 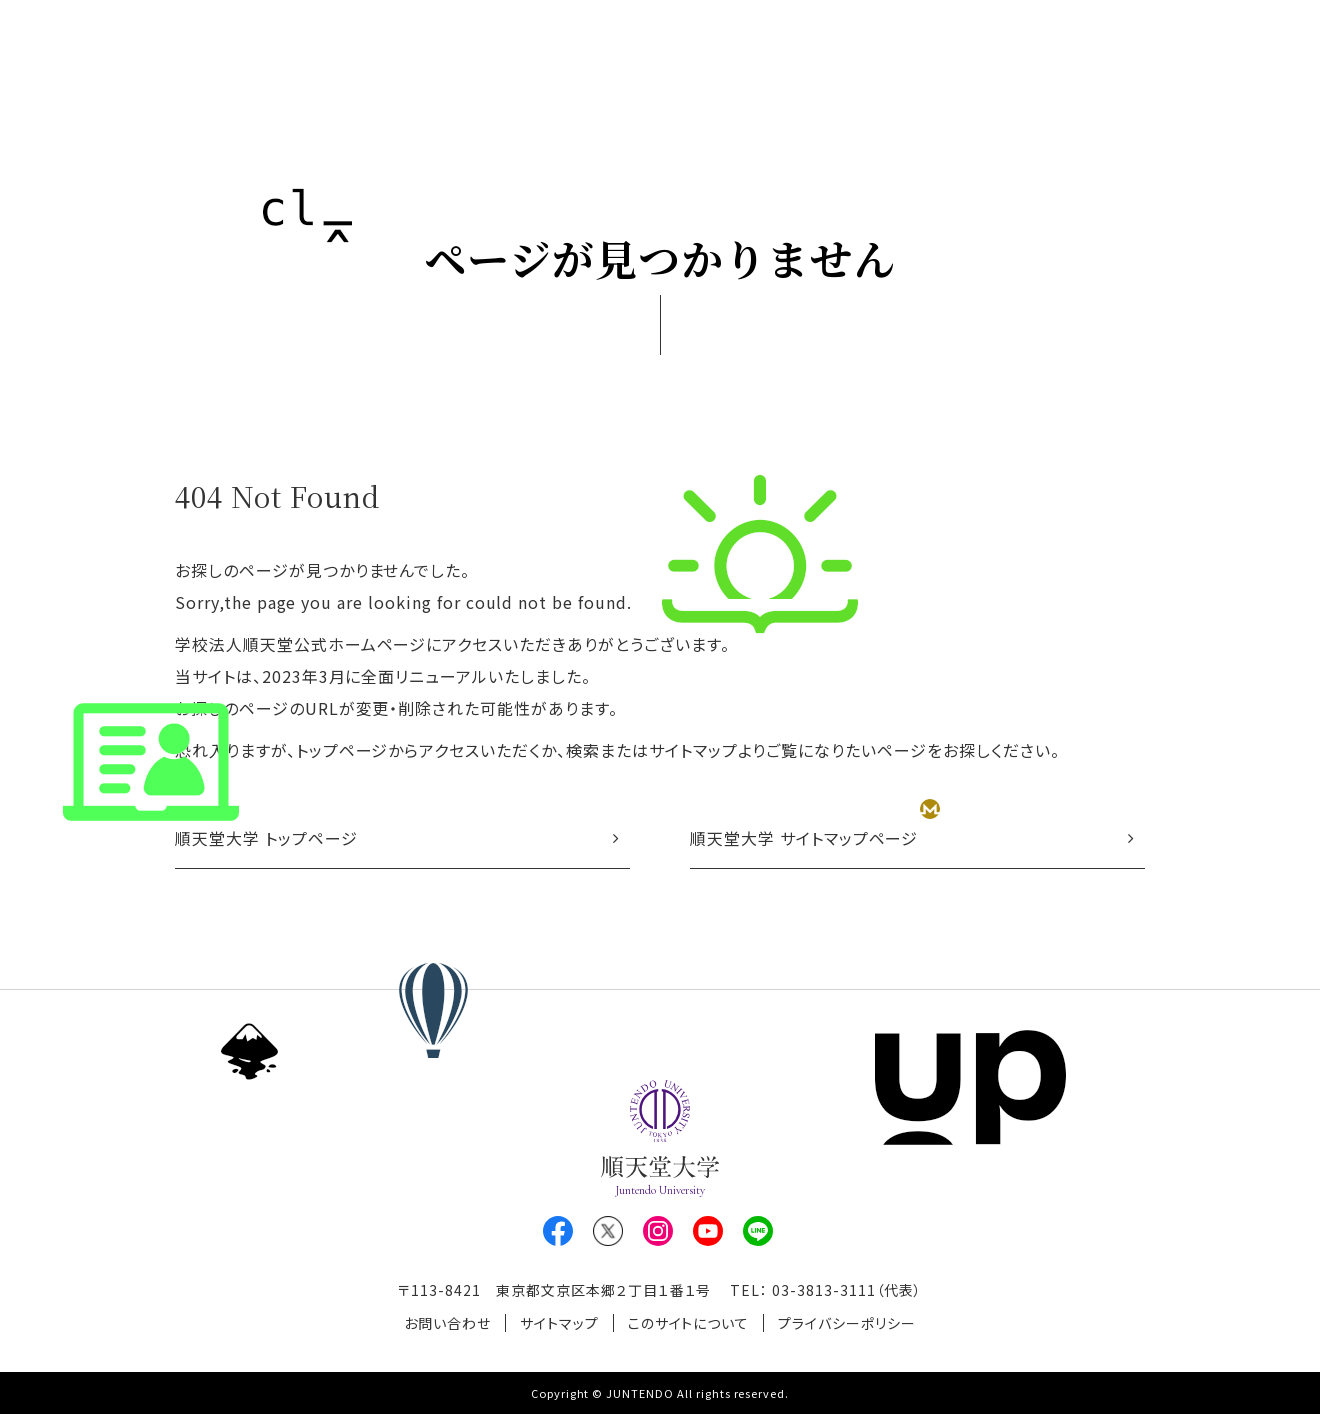 I want to click on open the Codementor app or website, so click(x=151, y=762).